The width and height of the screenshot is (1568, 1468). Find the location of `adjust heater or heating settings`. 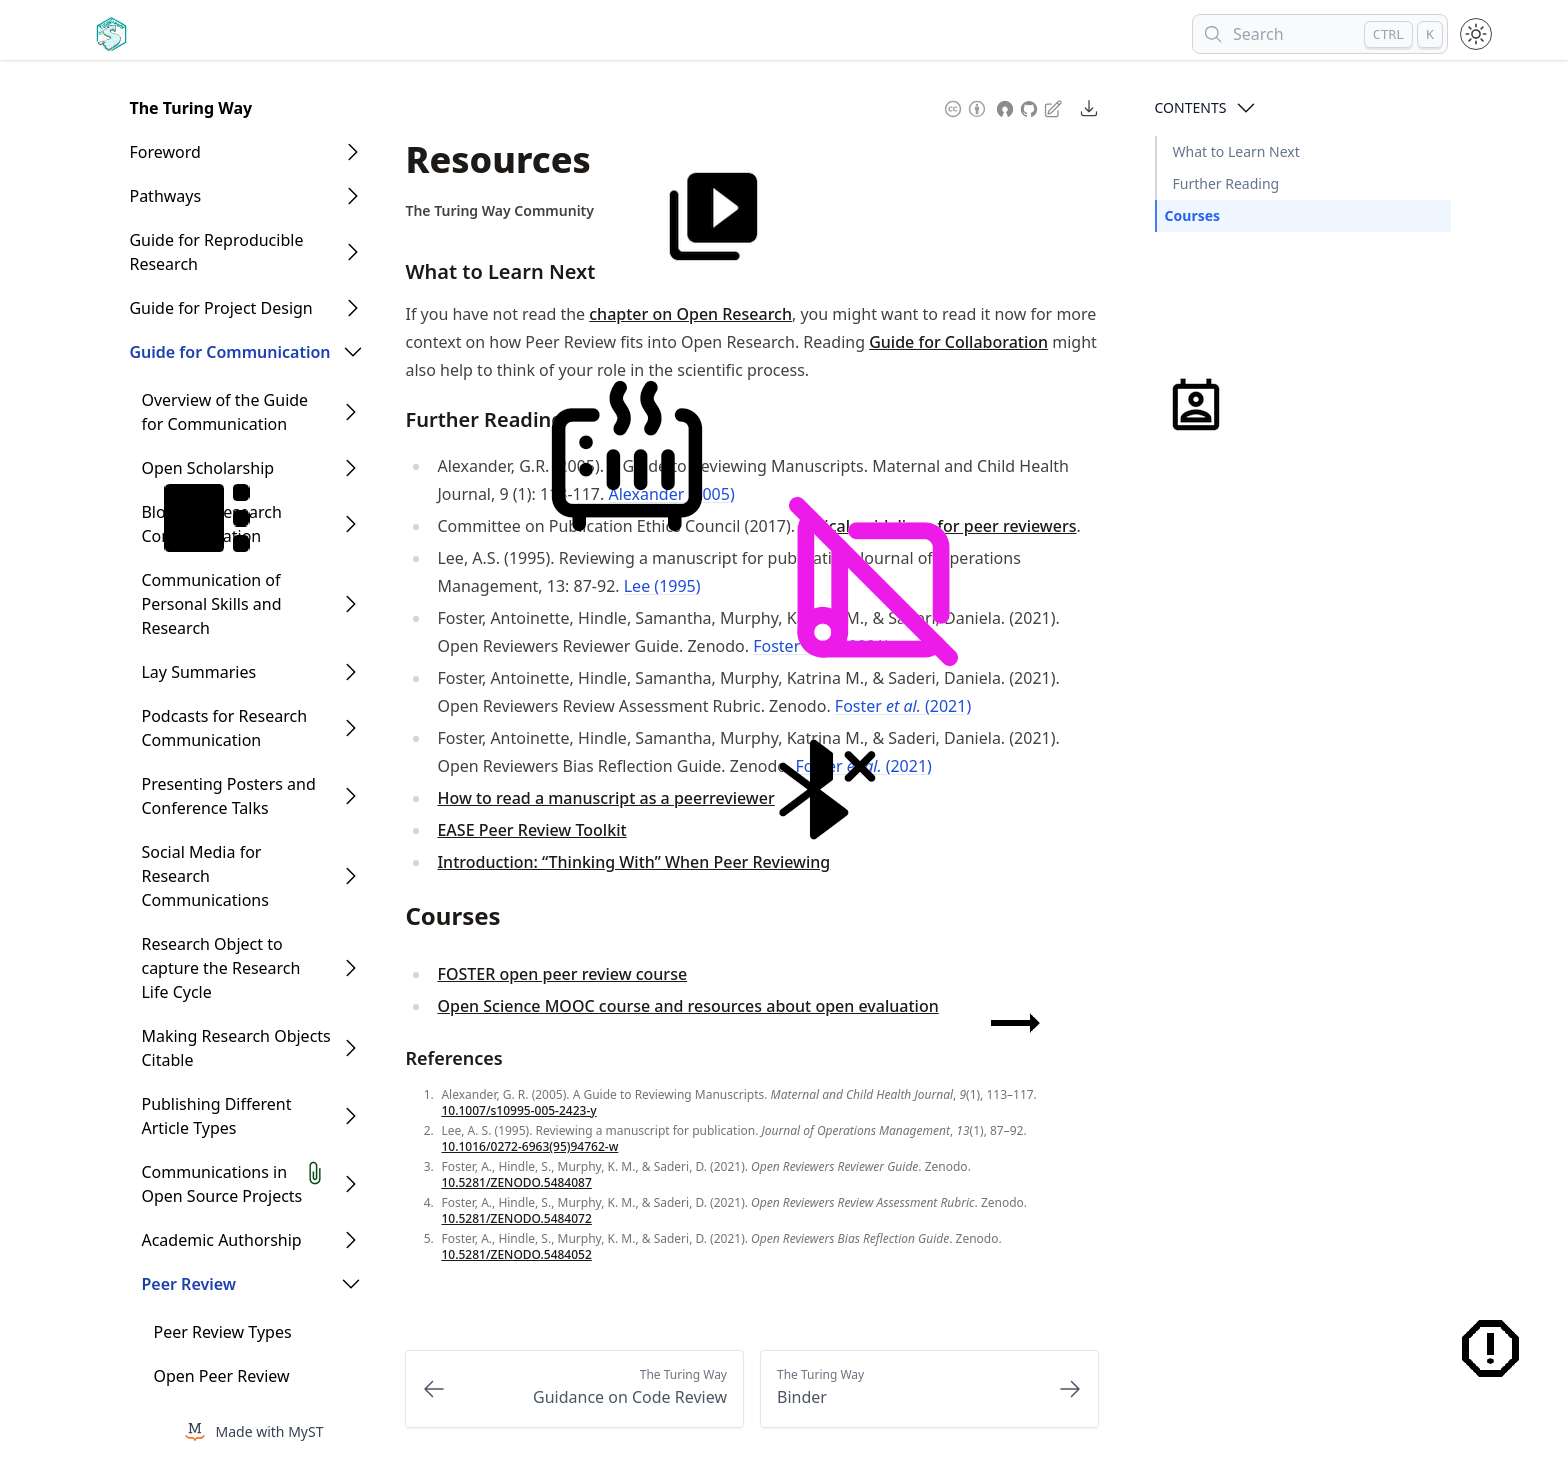

adjust heater or heating settings is located at coordinates (627, 456).